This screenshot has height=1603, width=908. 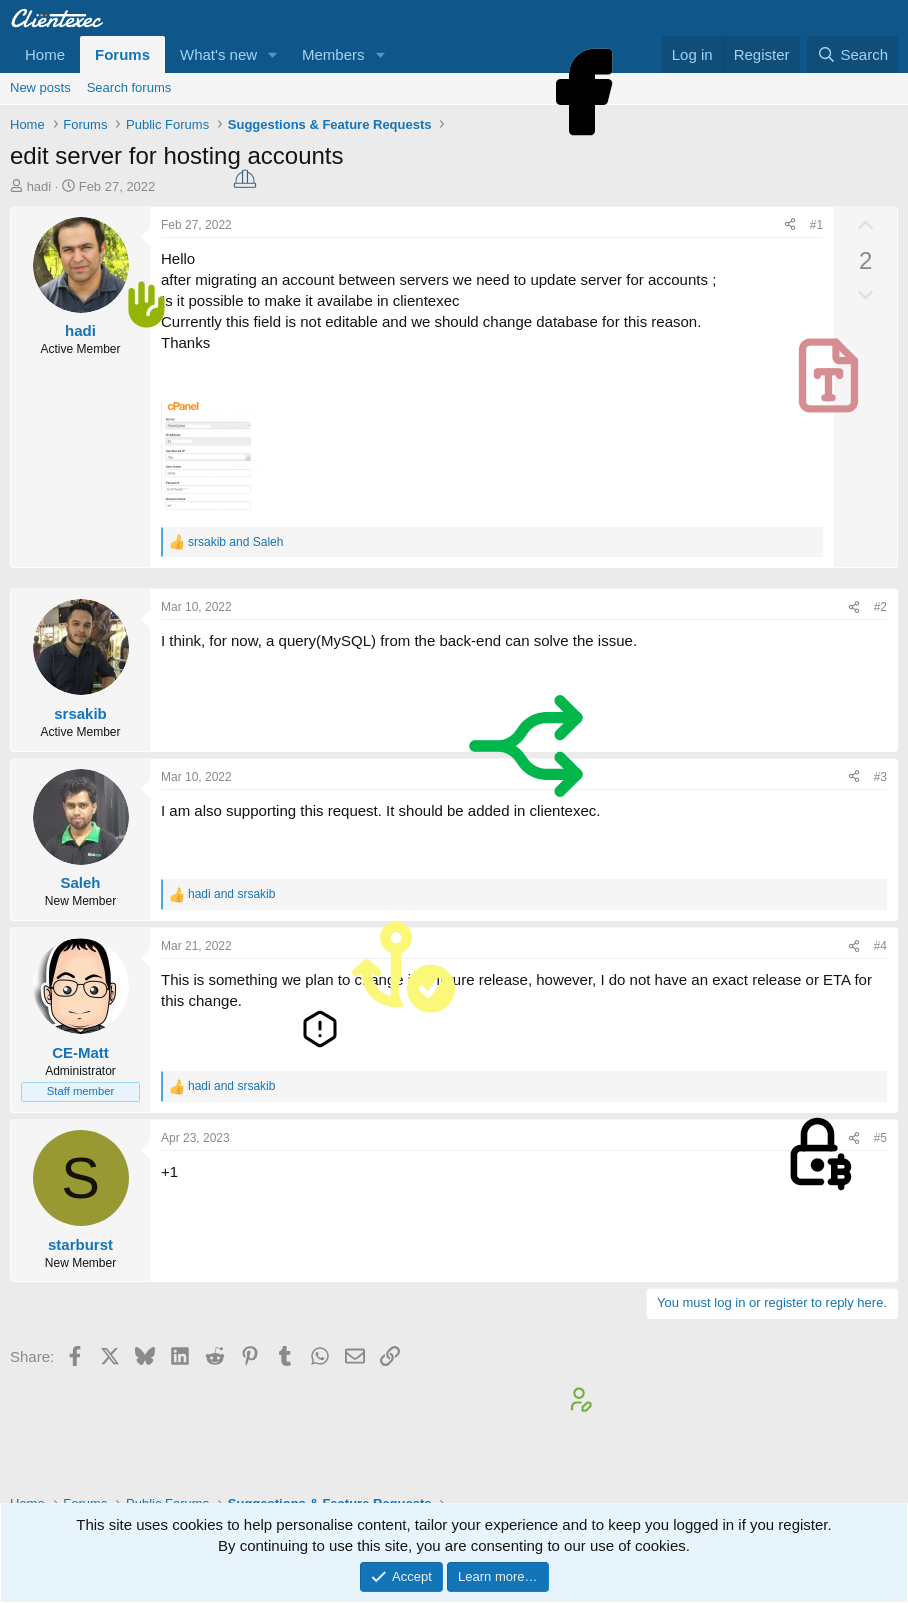 I want to click on secure bitcoin wallet or storage, so click(x=817, y=1151).